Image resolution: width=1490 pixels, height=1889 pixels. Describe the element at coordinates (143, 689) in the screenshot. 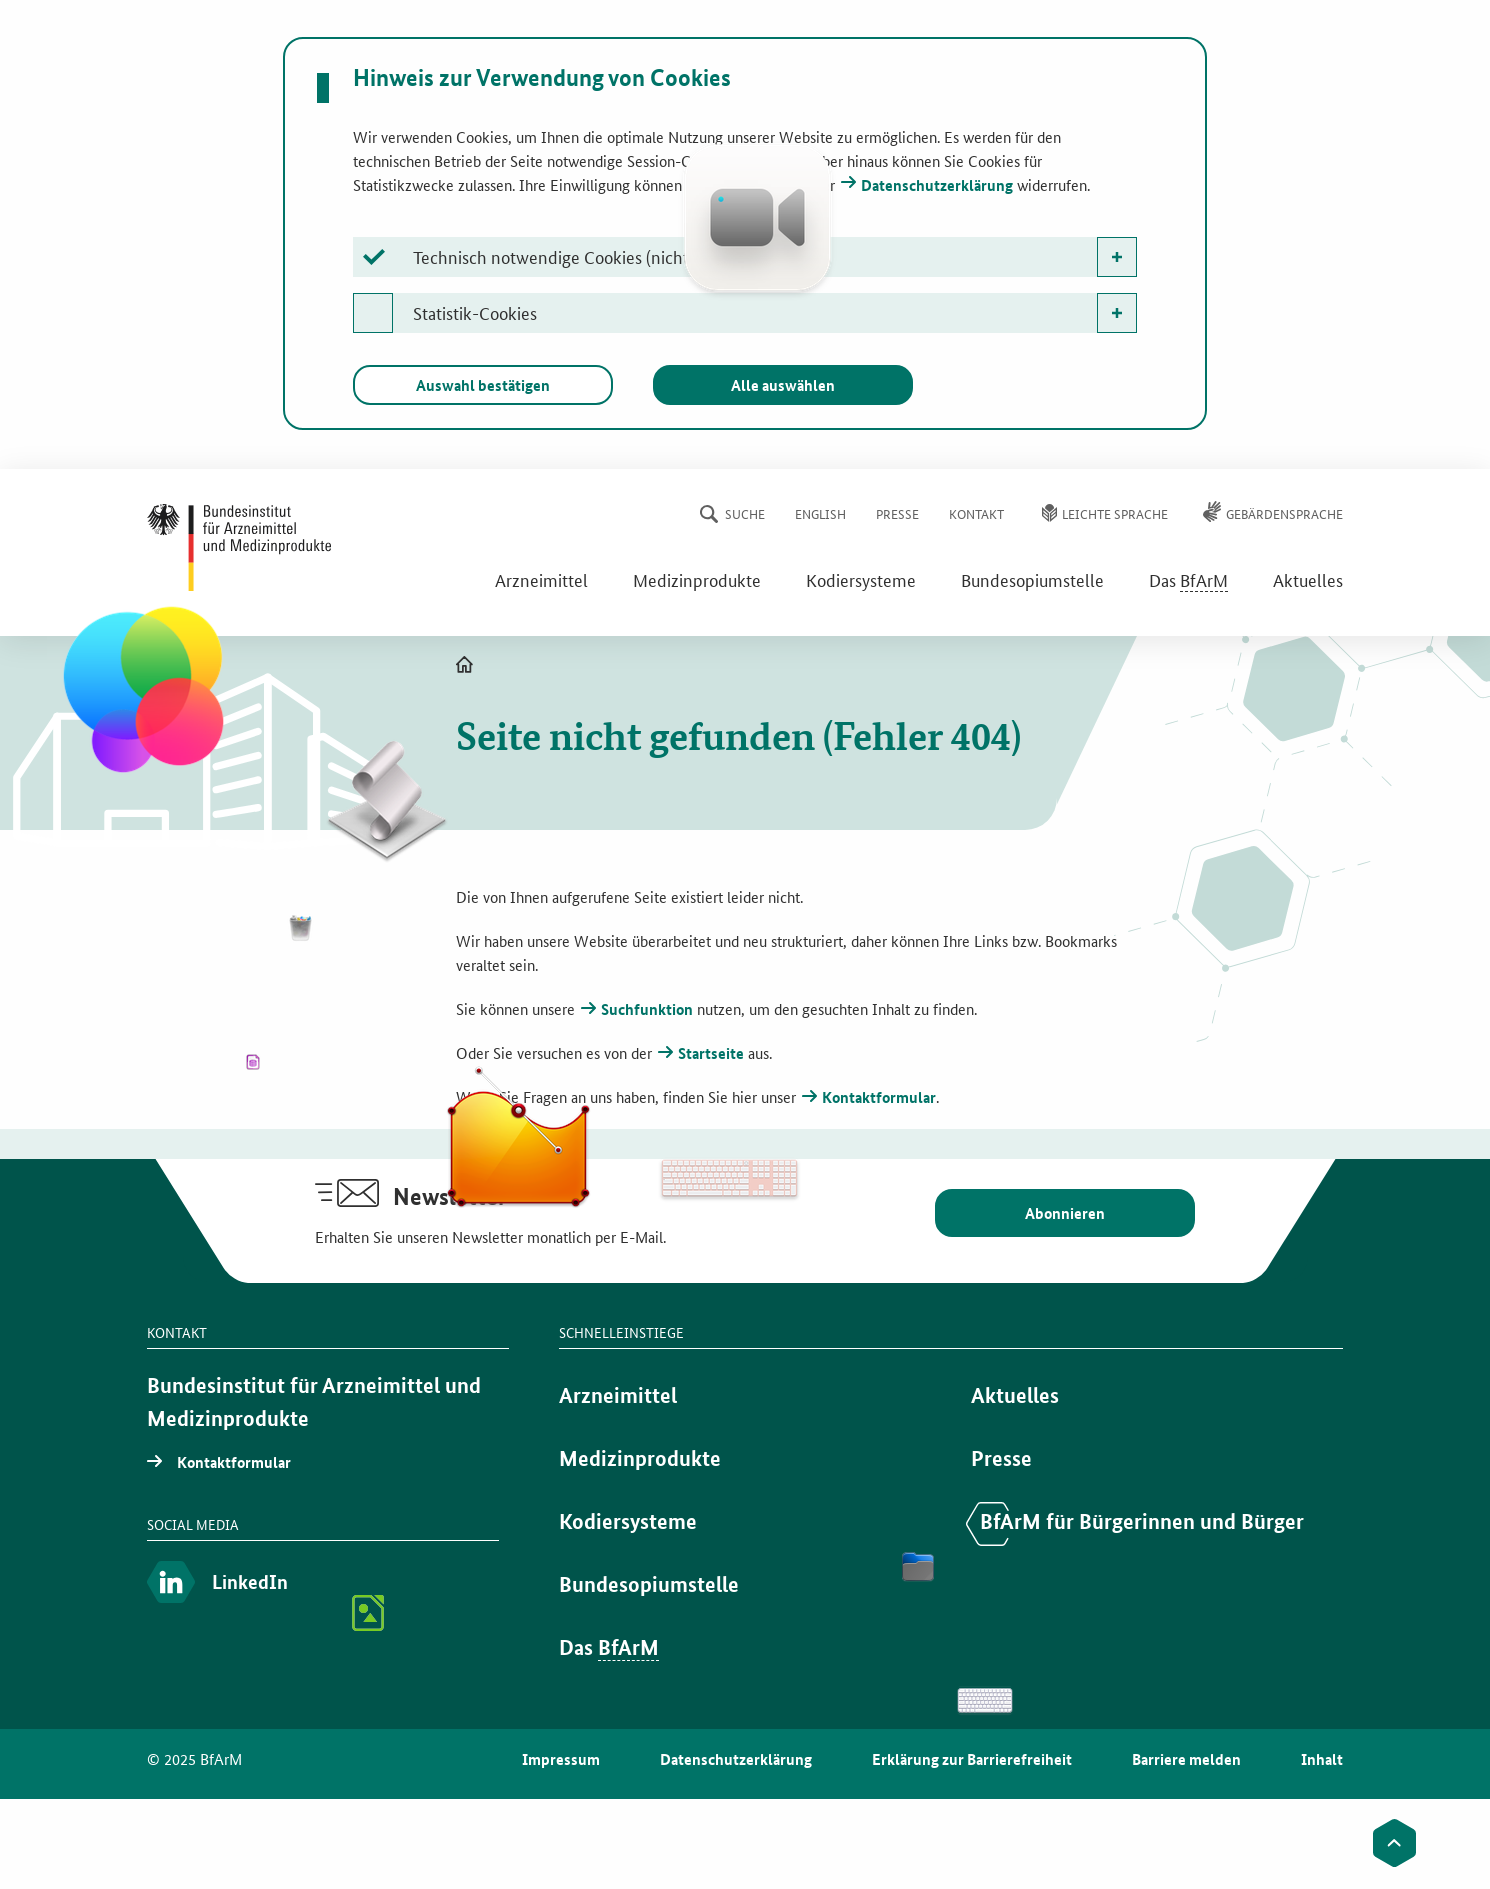

I see `open Game Center app` at that location.